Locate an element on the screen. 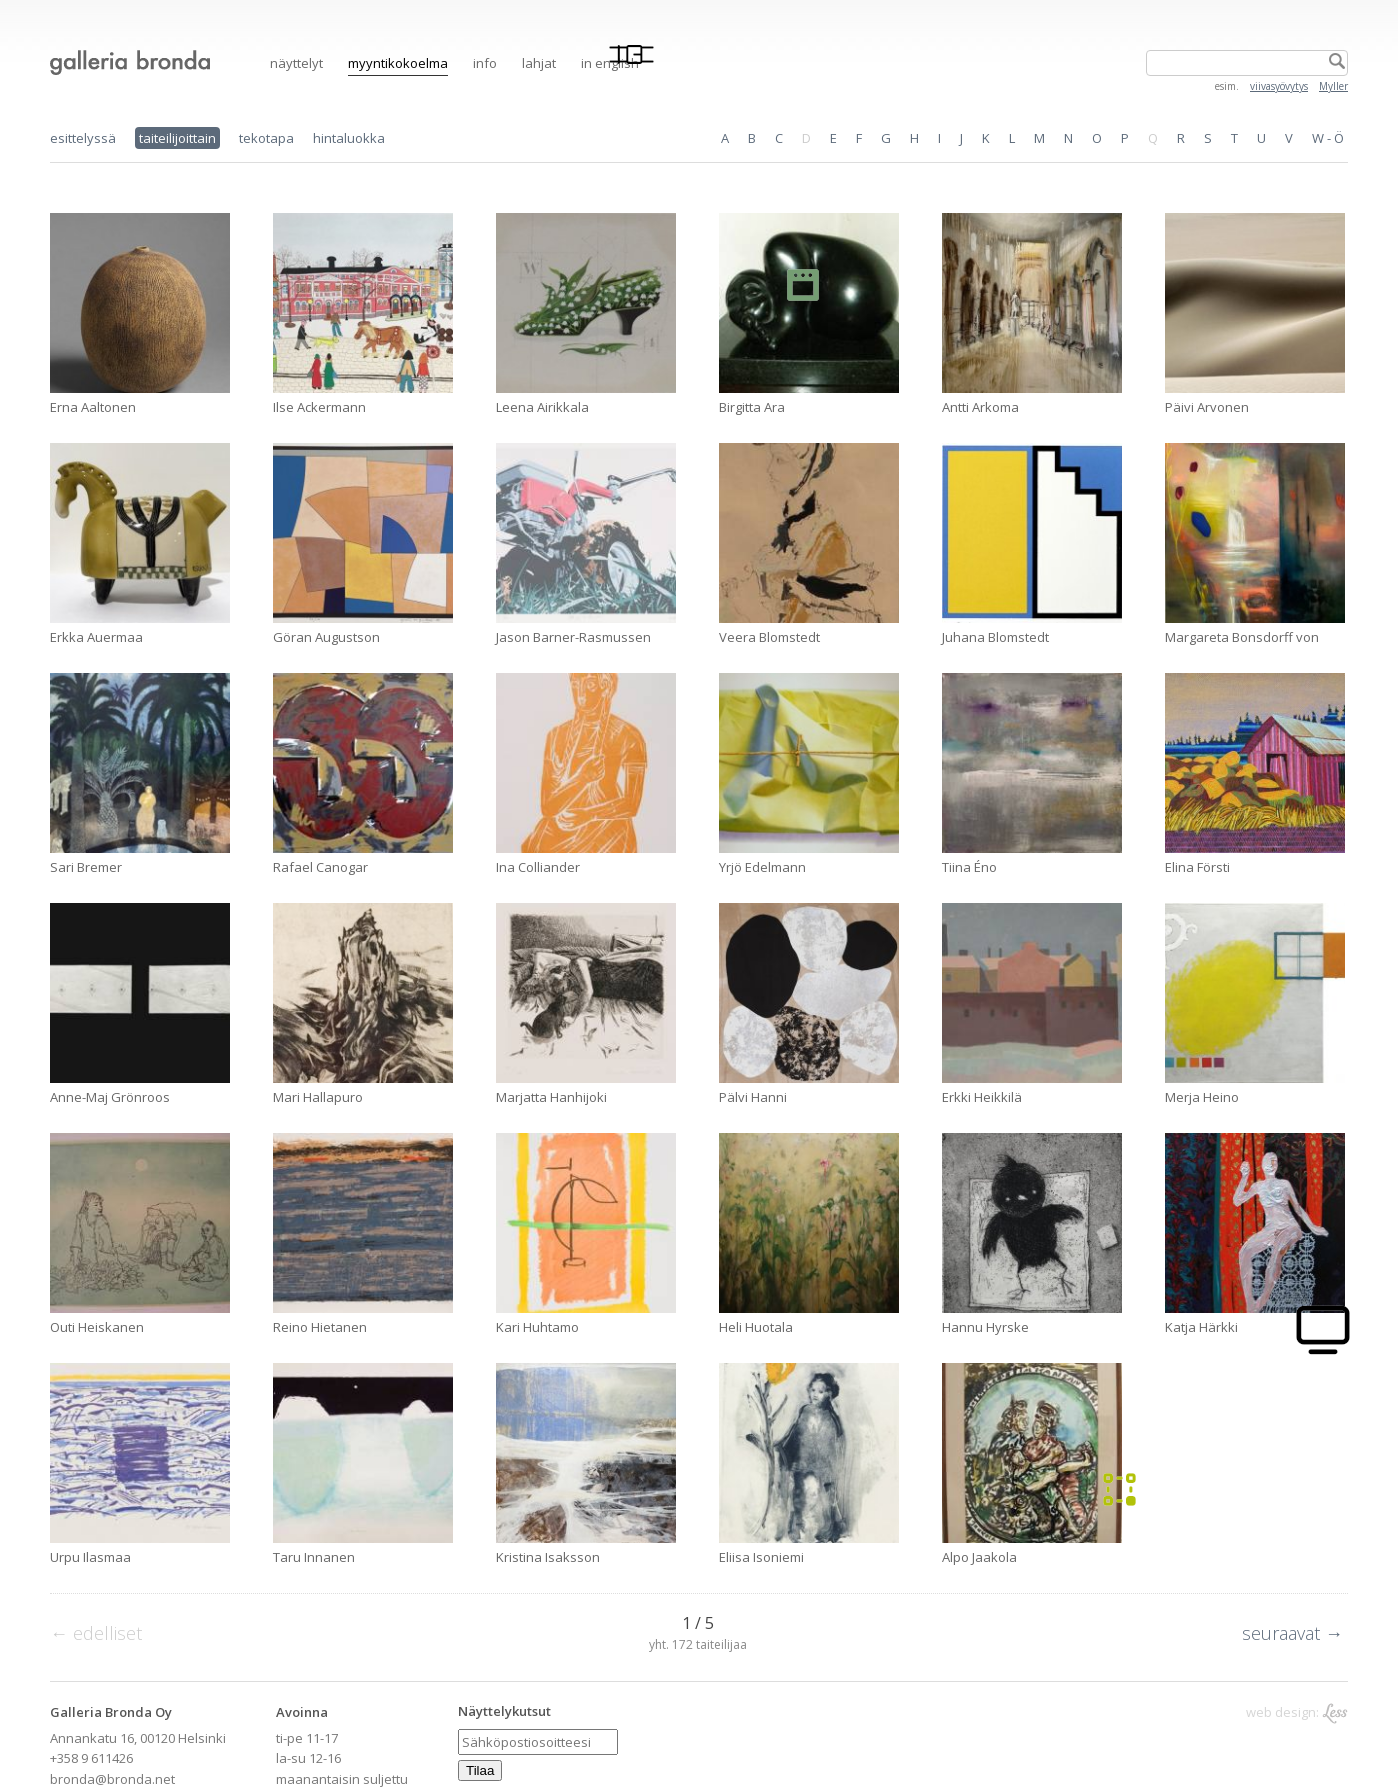 This screenshot has width=1398, height=1791. adjust belt or strap settings is located at coordinates (631, 54).